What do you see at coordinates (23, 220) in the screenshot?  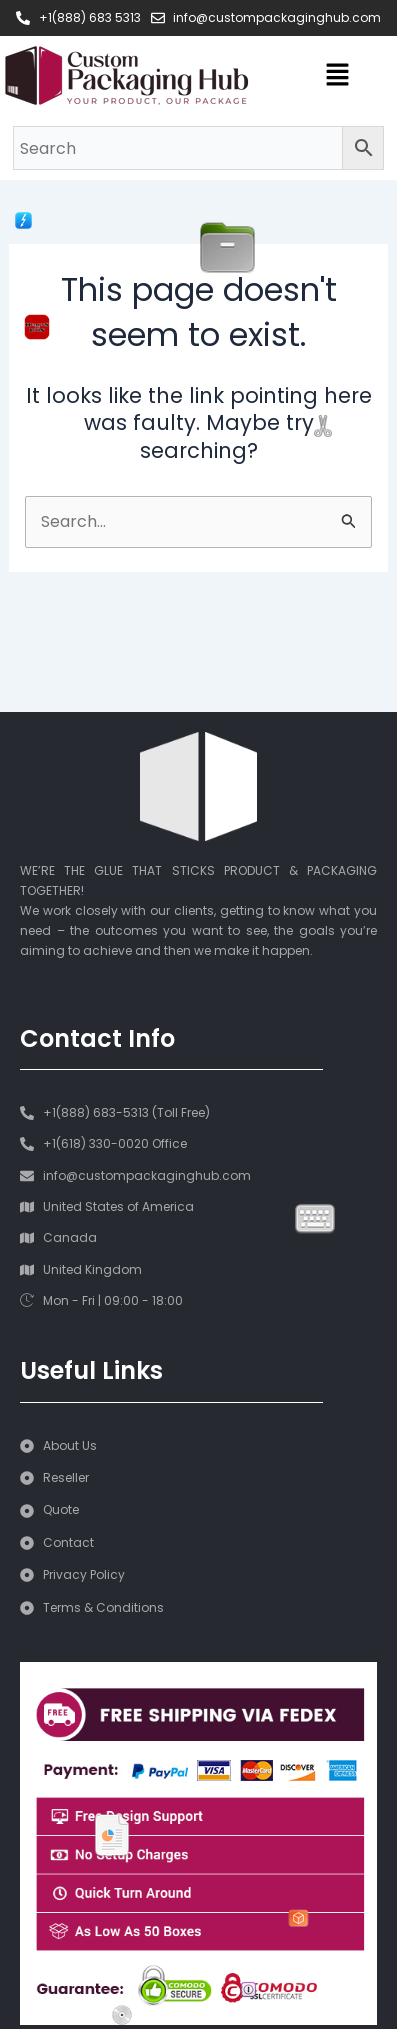 I see `open thunderbolt device preferences` at bounding box center [23, 220].